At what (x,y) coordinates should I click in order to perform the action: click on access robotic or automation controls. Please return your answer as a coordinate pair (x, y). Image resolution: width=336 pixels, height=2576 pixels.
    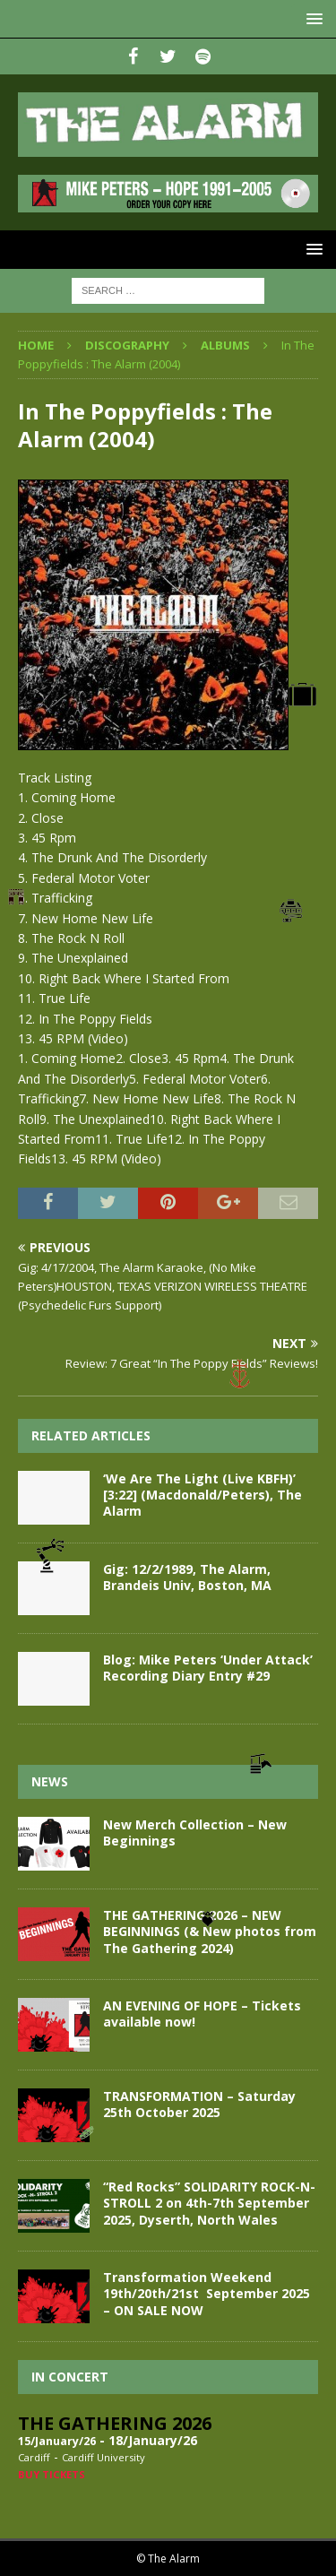
    Looking at the image, I should click on (48, 1554).